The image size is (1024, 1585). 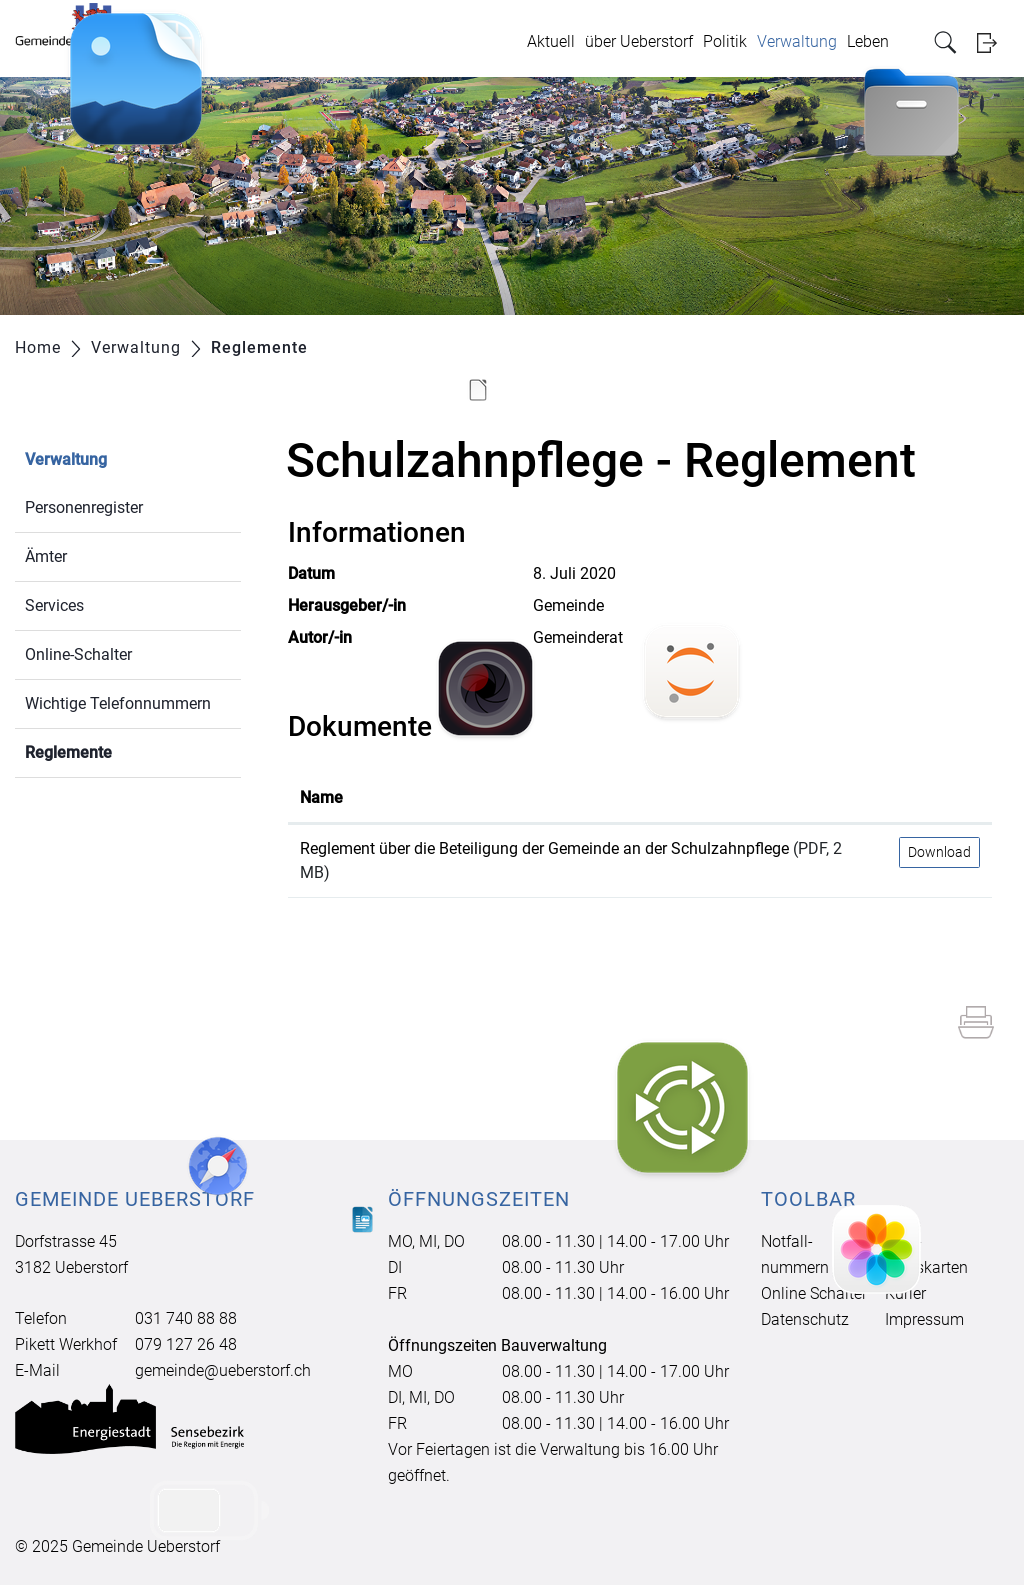 I want to click on open LibreOffice suite, so click(x=478, y=390).